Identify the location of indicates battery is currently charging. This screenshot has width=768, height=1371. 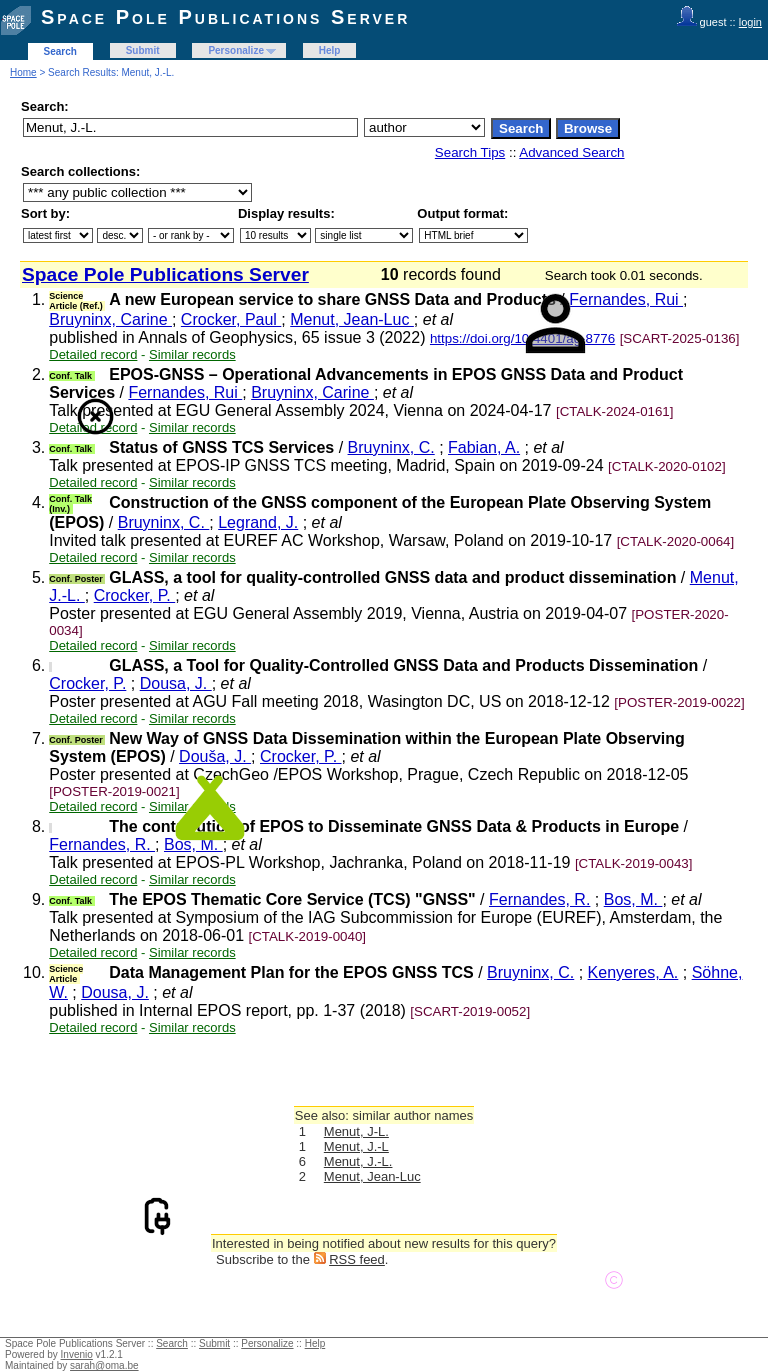
(156, 1215).